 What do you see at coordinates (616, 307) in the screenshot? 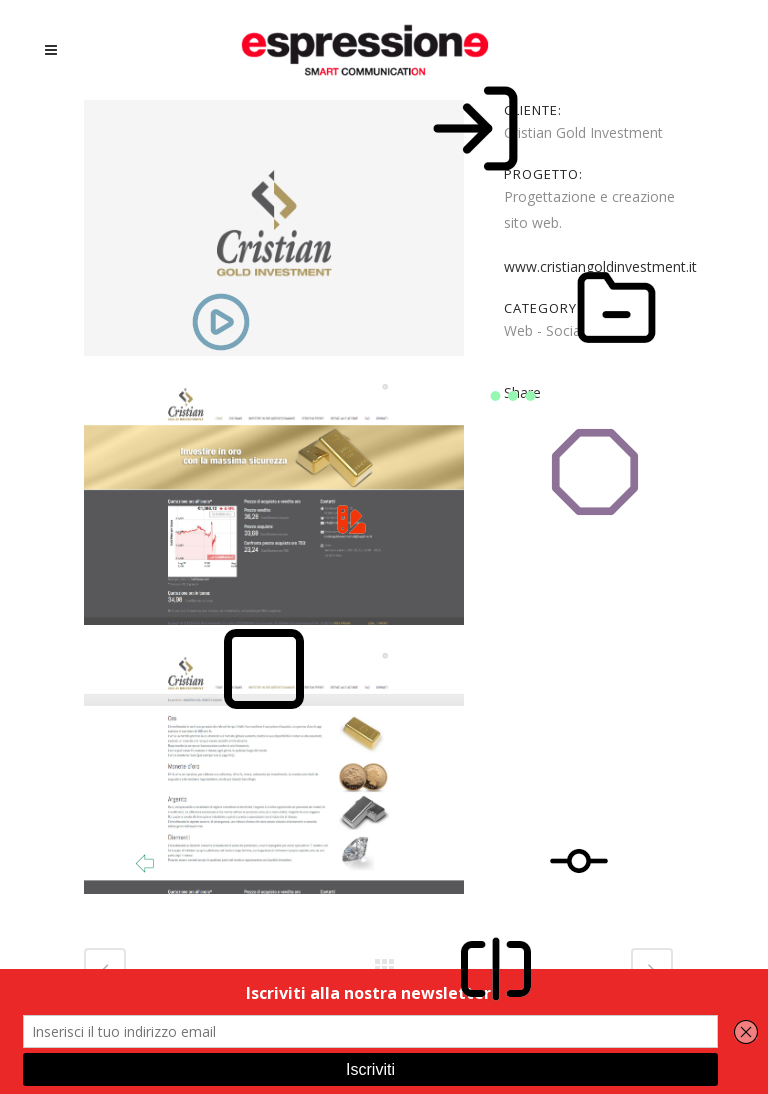
I see `remove a folder` at bounding box center [616, 307].